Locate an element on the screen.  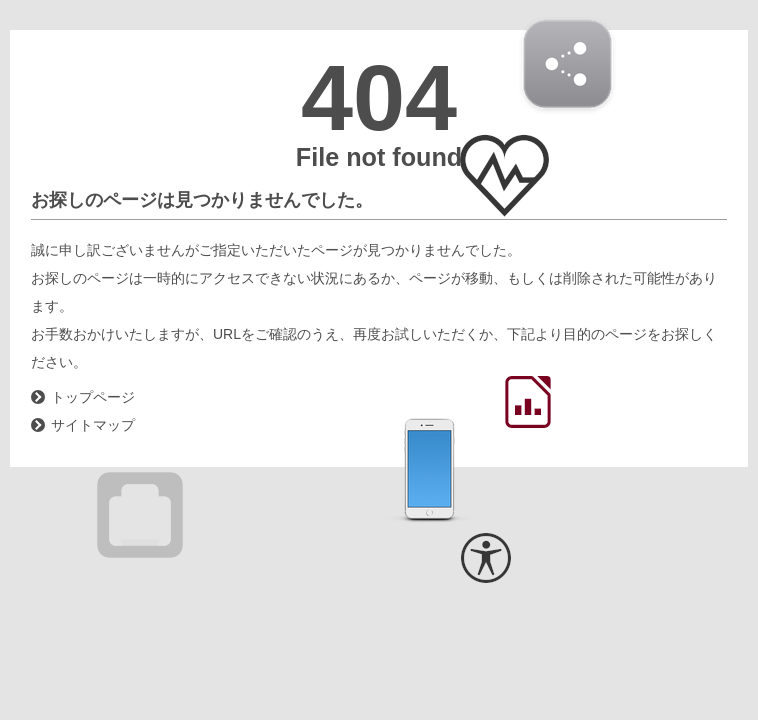
connected iPhone device is located at coordinates (429, 470).